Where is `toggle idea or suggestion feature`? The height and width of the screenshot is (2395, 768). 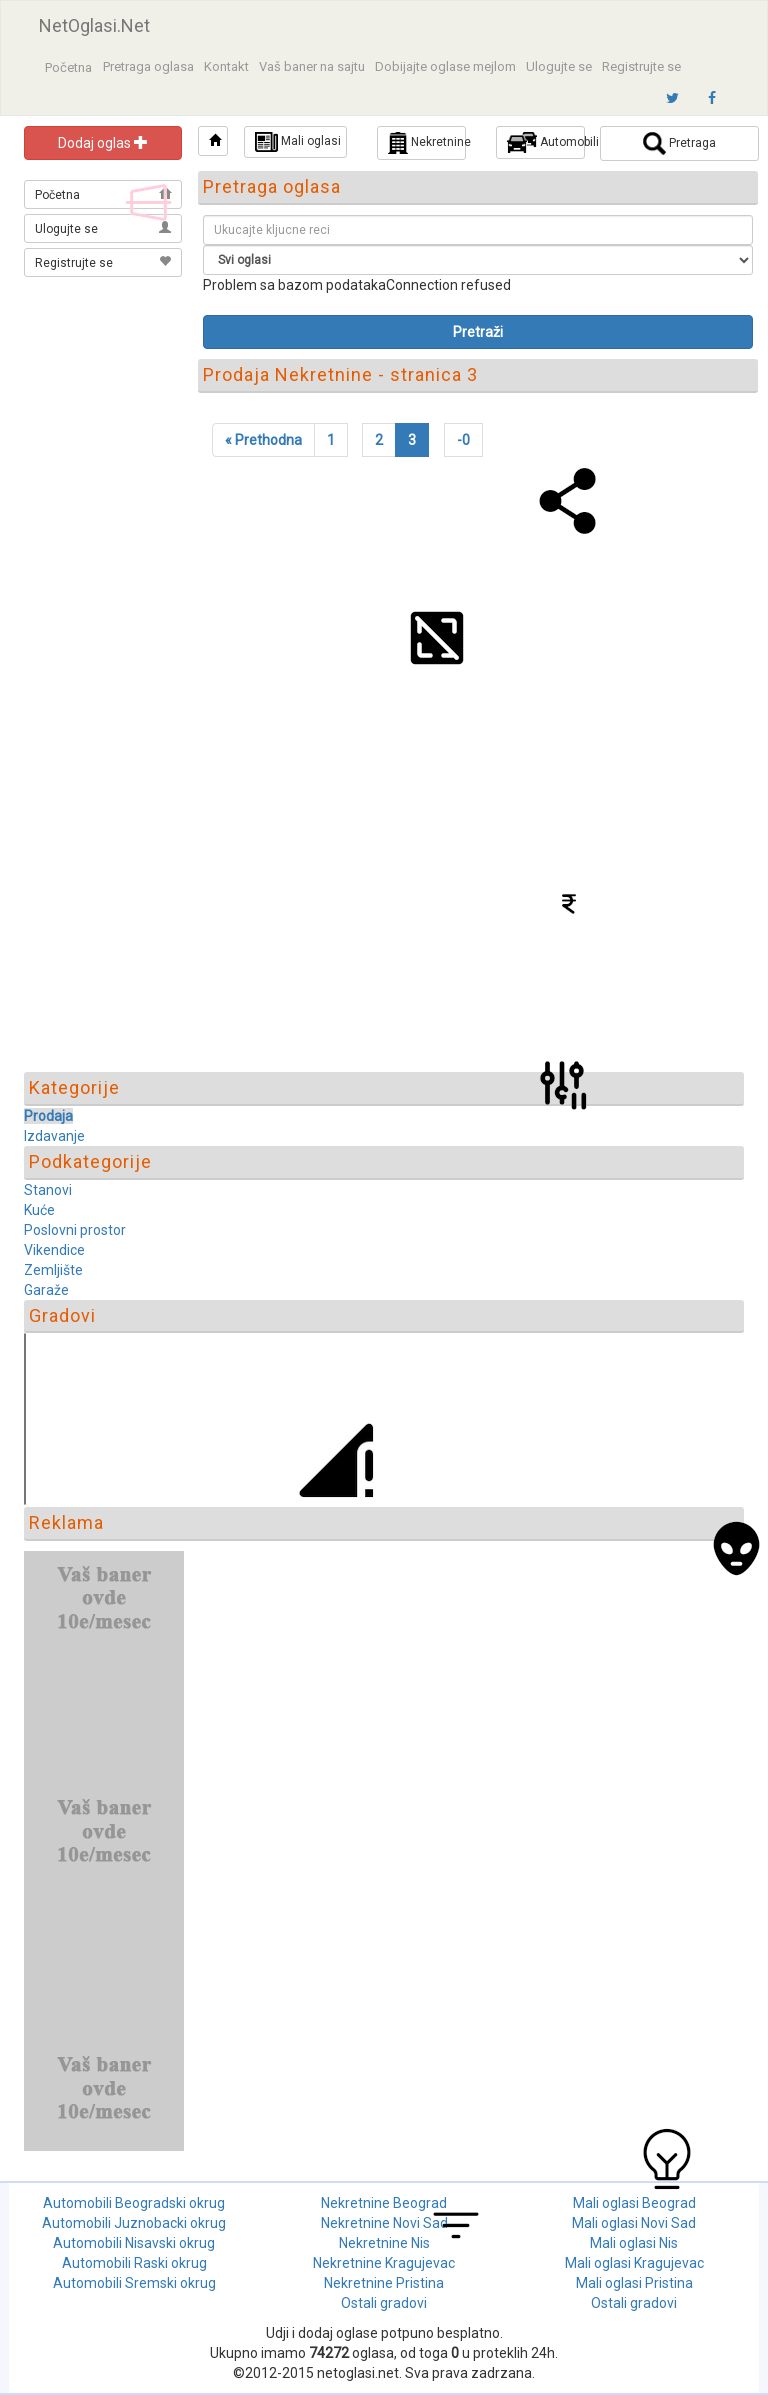
toggle idea or suggestion feature is located at coordinates (667, 2159).